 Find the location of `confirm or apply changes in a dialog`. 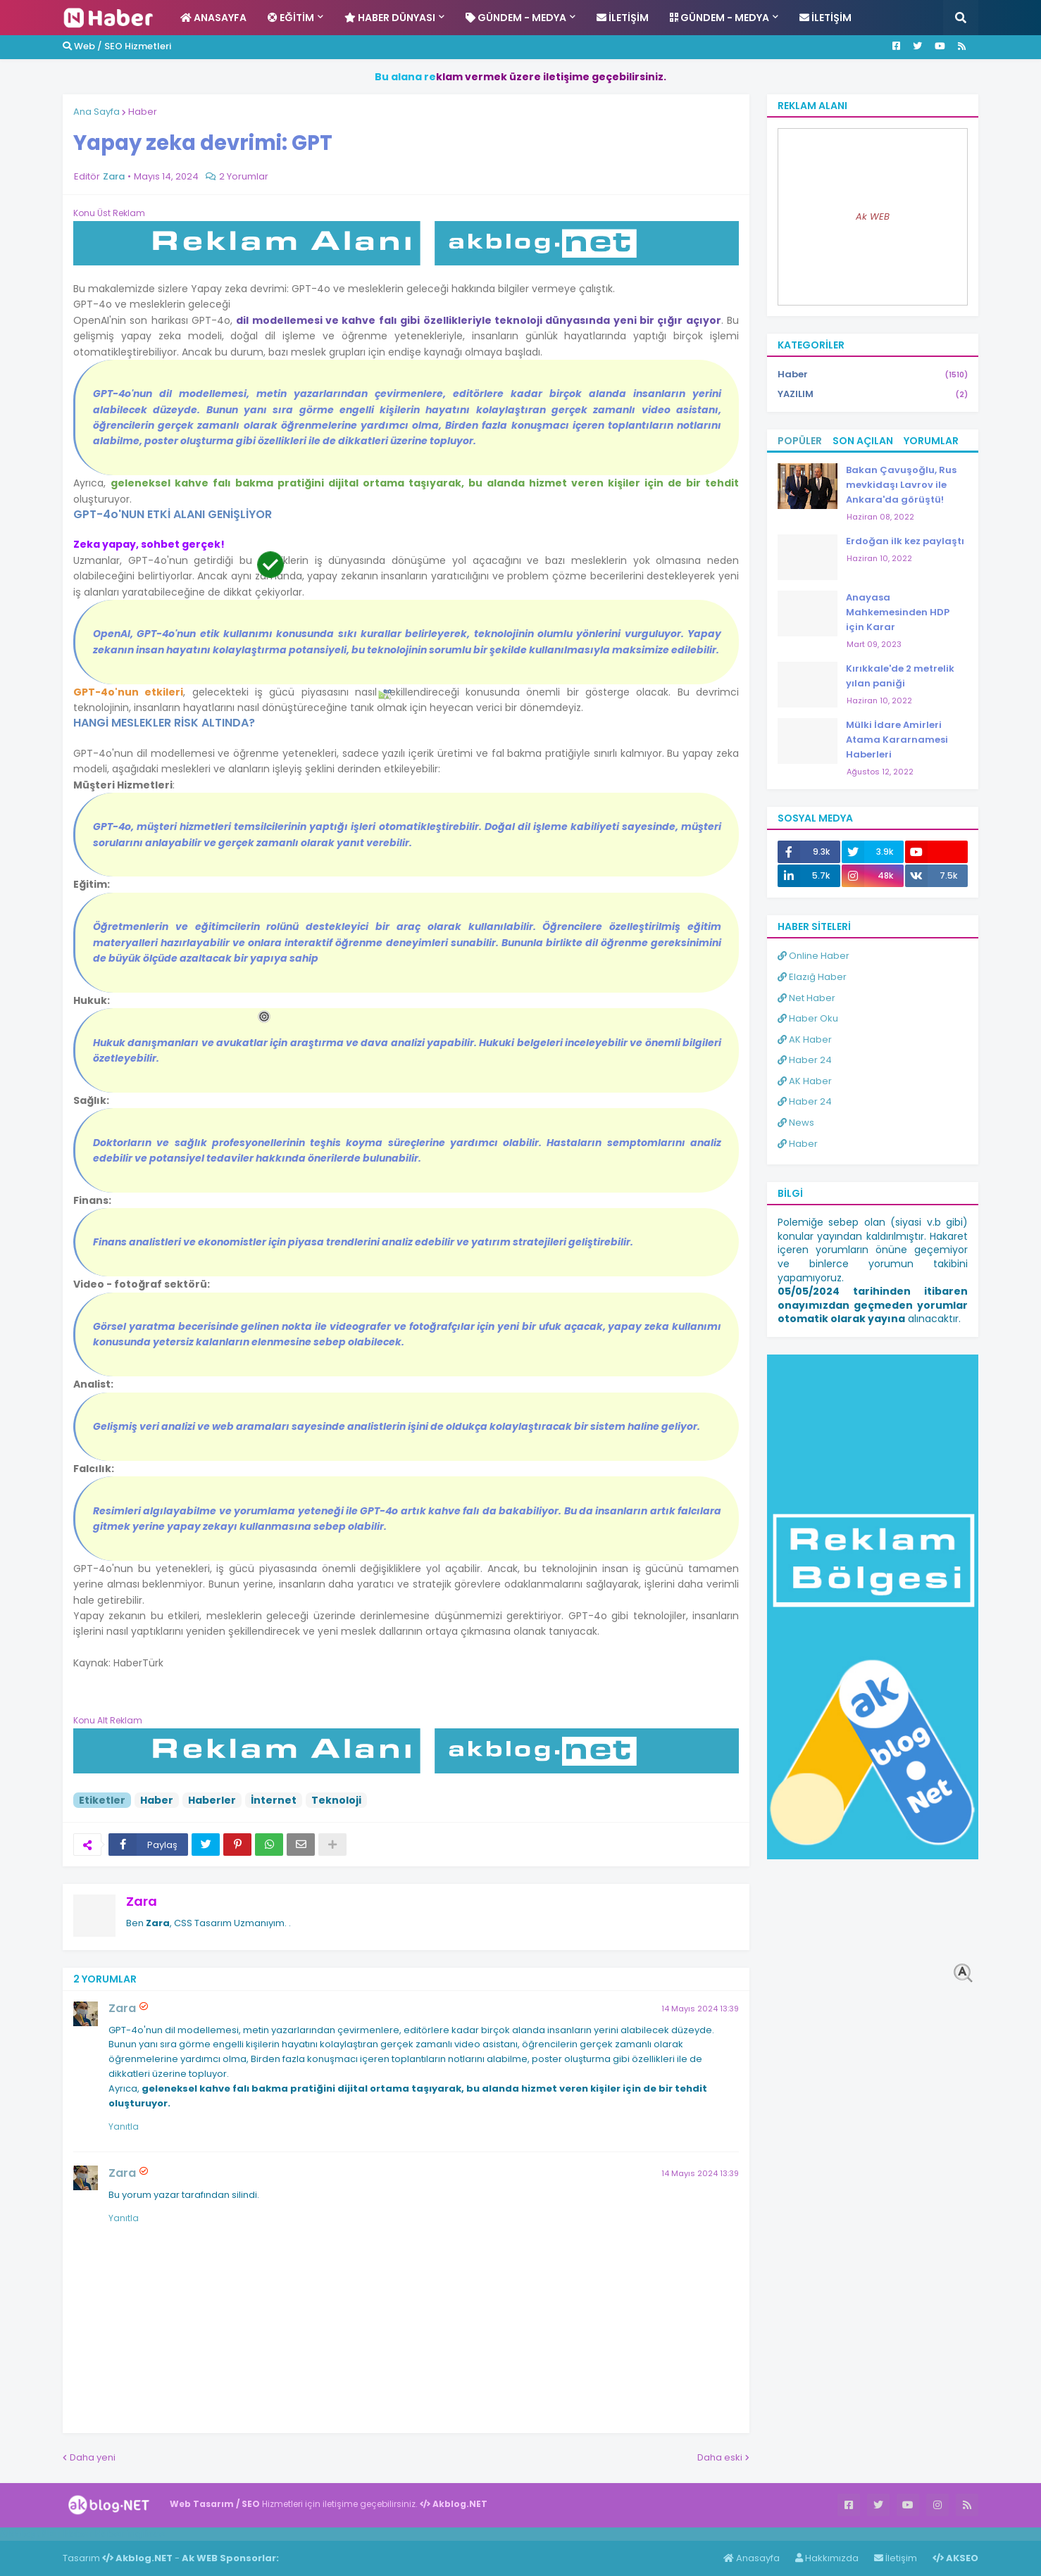

confirm or apply changes in a dialog is located at coordinates (270, 565).